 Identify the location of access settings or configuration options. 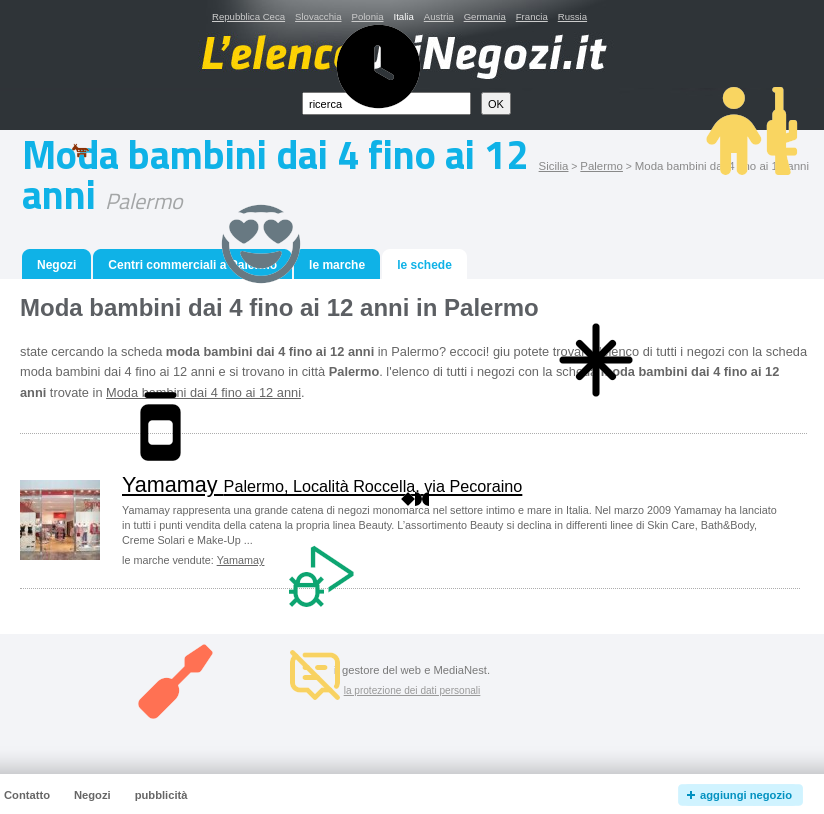
(175, 681).